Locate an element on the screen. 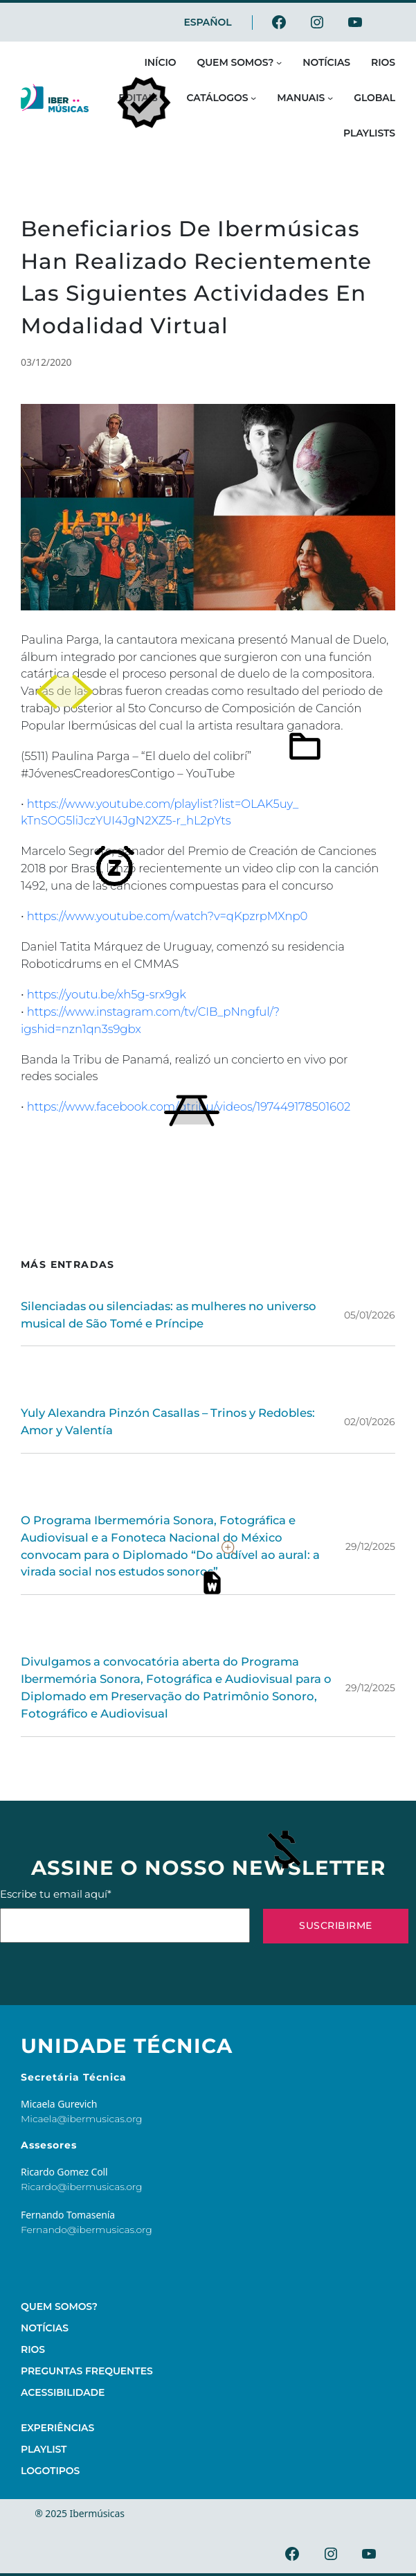 This screenshot has height=2576, width=416. find nearby picnic areas is located at coordinates (192, 1111).